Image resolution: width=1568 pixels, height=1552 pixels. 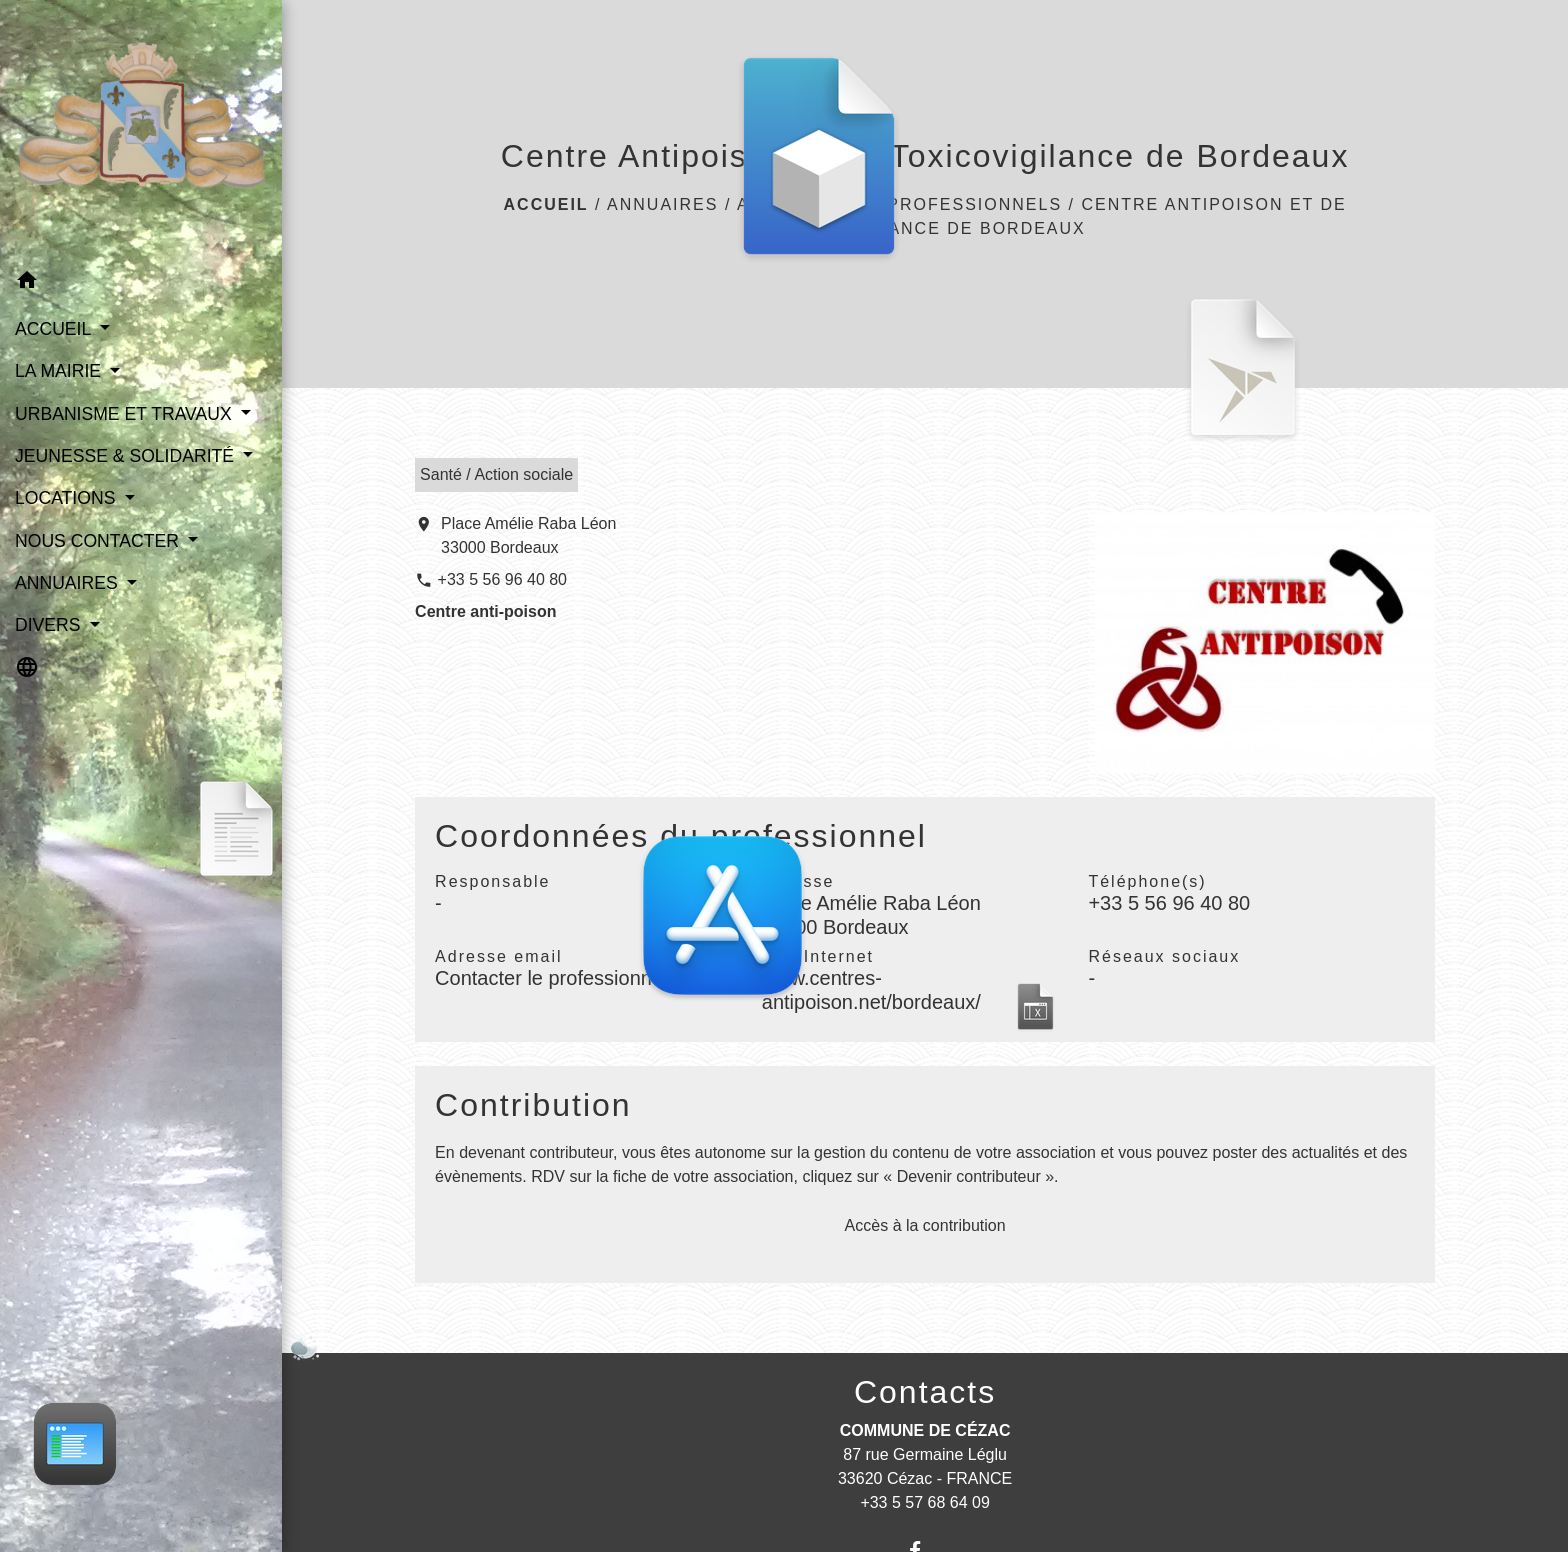 I want to click on view application storage usage, so click(x=722, y=915).